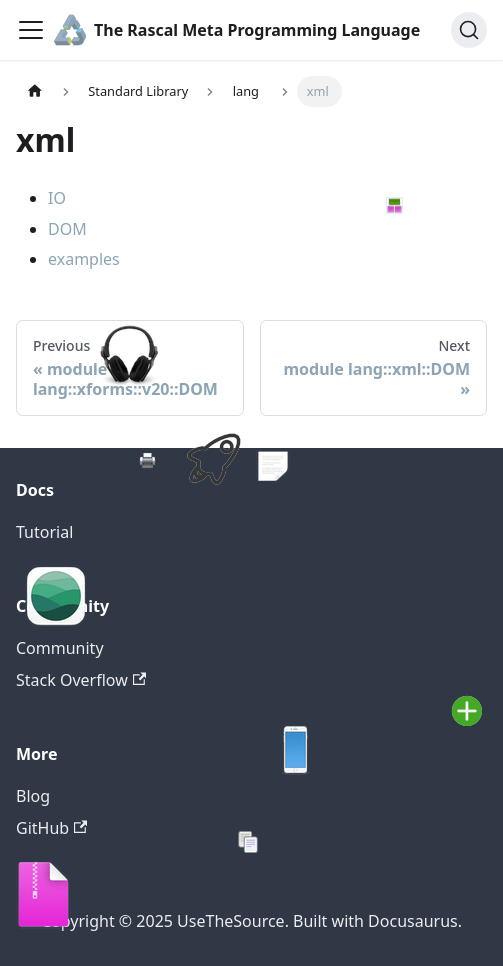 Image resolution: width=503 pixels, height=966 pixels. What do you see at coordinates (273, 467) in the screenshot?
I see `a text clipping file containing copied text` at bounding box center [273, 467].